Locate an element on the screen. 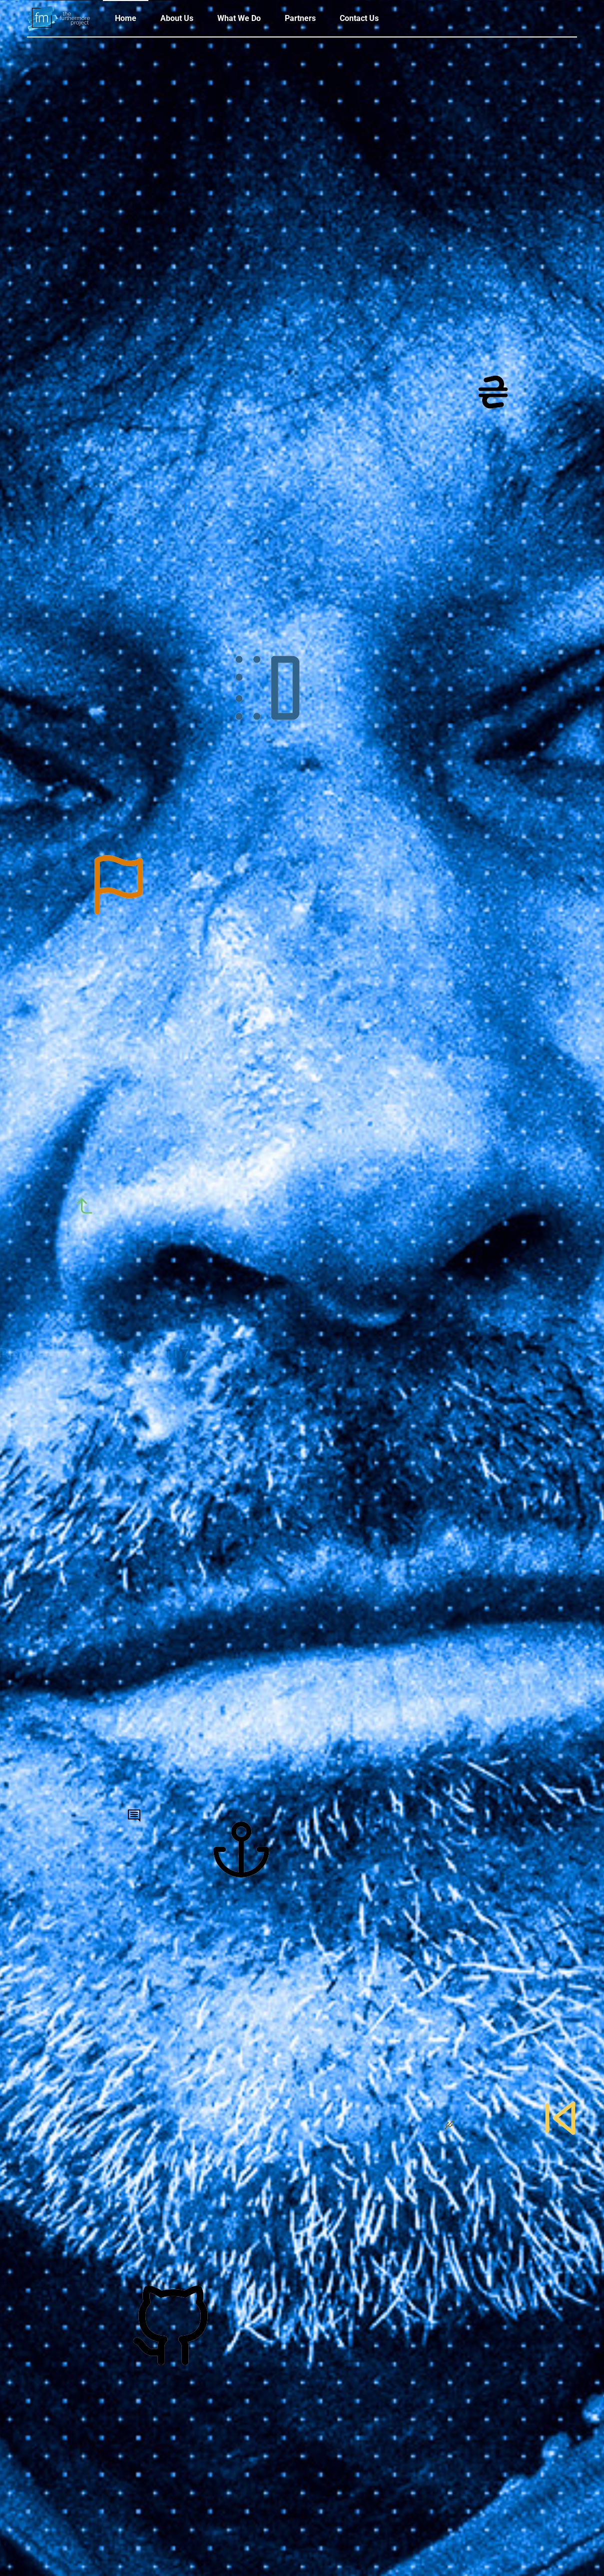  view project on GitHub is located at coordinates (171, 2327).